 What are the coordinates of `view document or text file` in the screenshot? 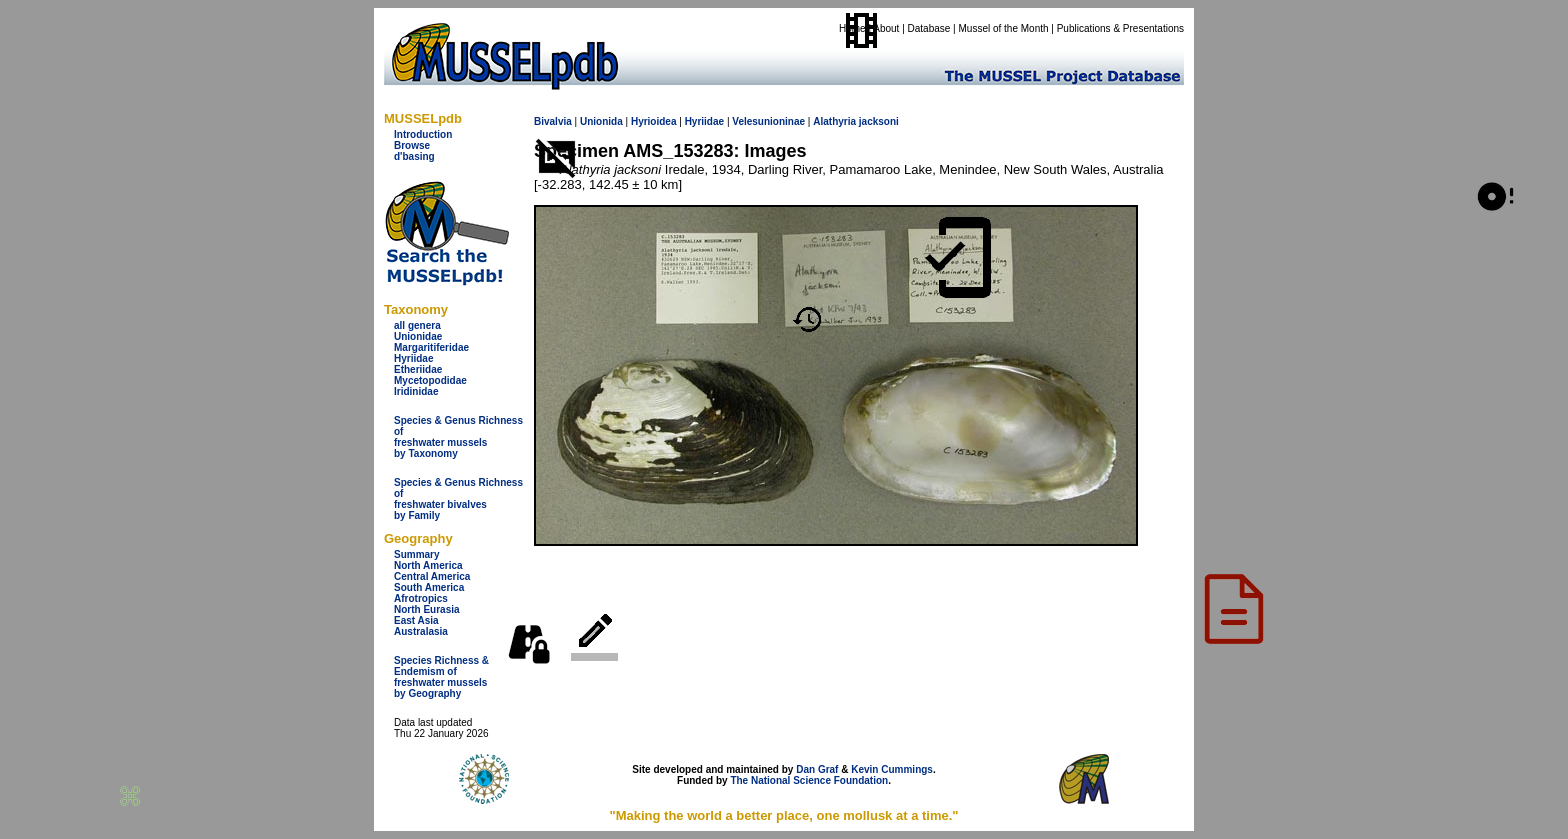 It's located at (1234, 609).